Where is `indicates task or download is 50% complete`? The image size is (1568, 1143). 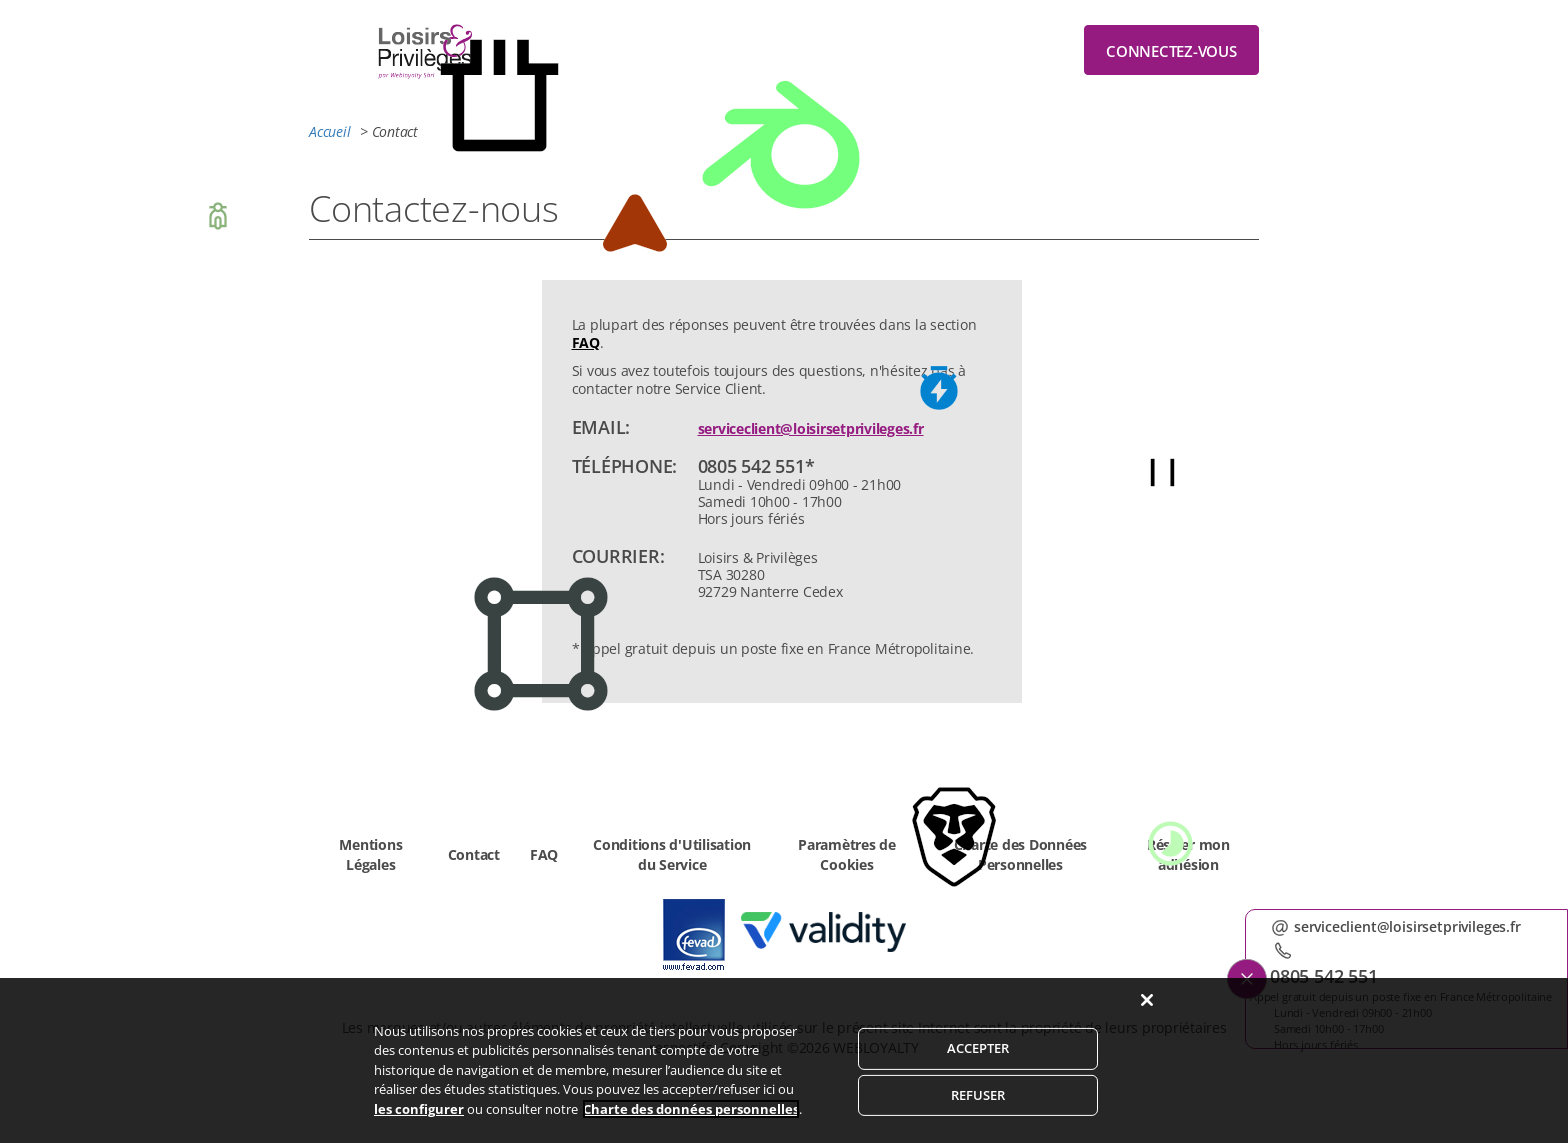
indicates task or download is 50% complete is located at coordinates (1170, 843).